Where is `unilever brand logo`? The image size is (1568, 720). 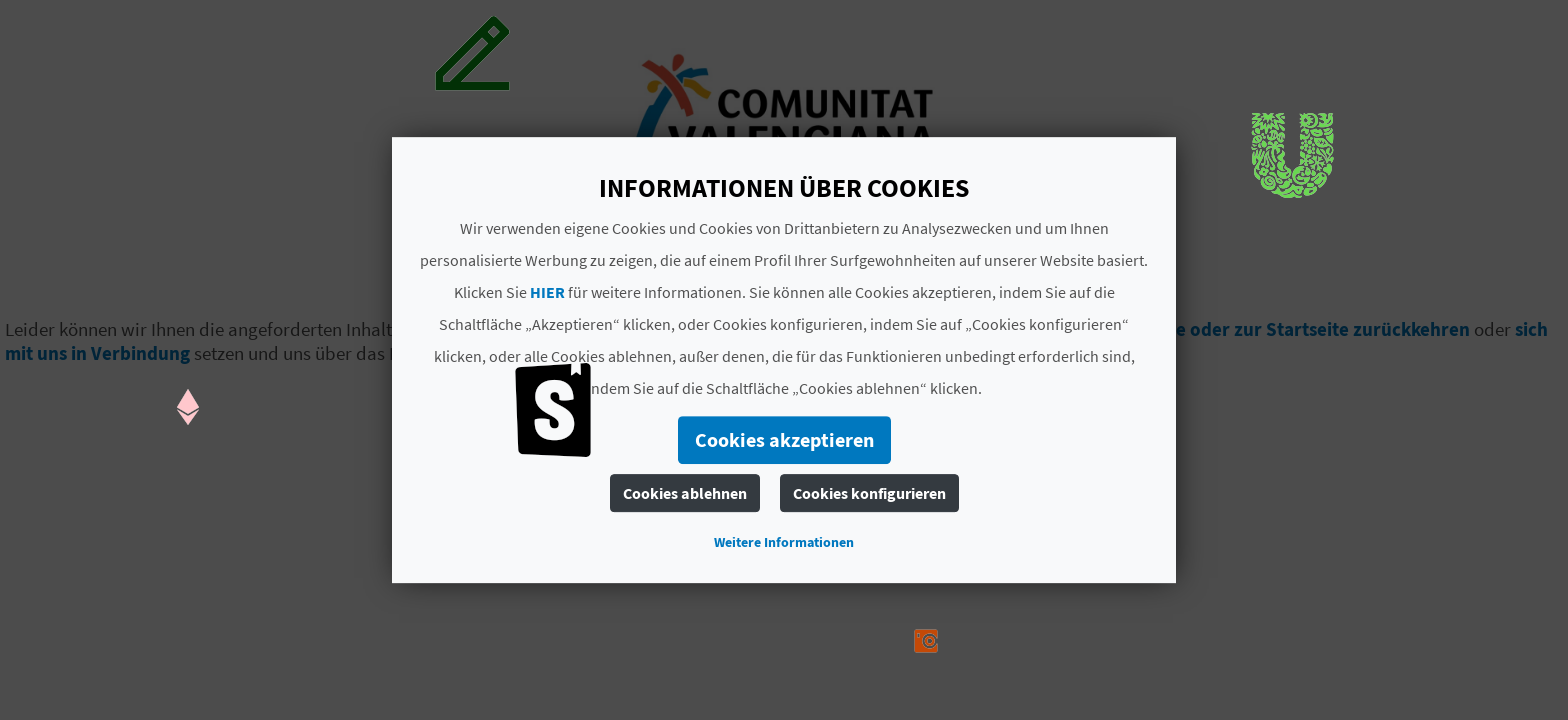
unilever brand logo is located at coordinates (1292, 155).